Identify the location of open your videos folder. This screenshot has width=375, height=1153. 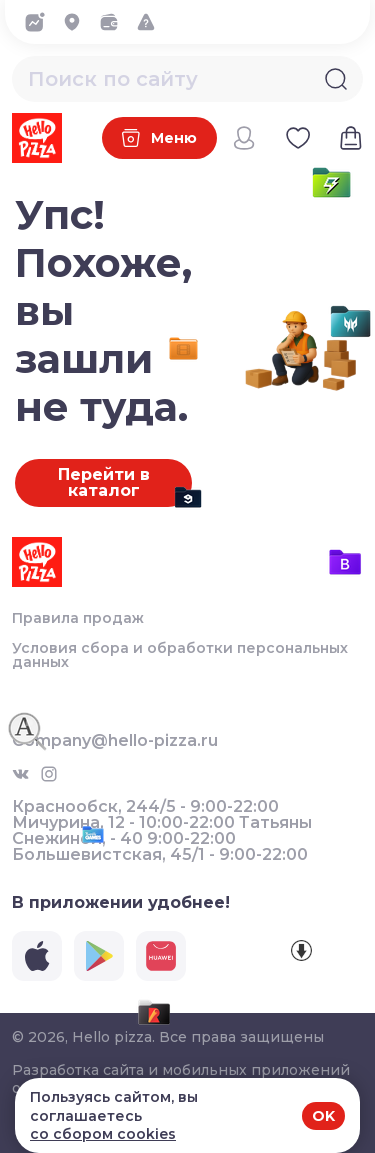
(183, 348).